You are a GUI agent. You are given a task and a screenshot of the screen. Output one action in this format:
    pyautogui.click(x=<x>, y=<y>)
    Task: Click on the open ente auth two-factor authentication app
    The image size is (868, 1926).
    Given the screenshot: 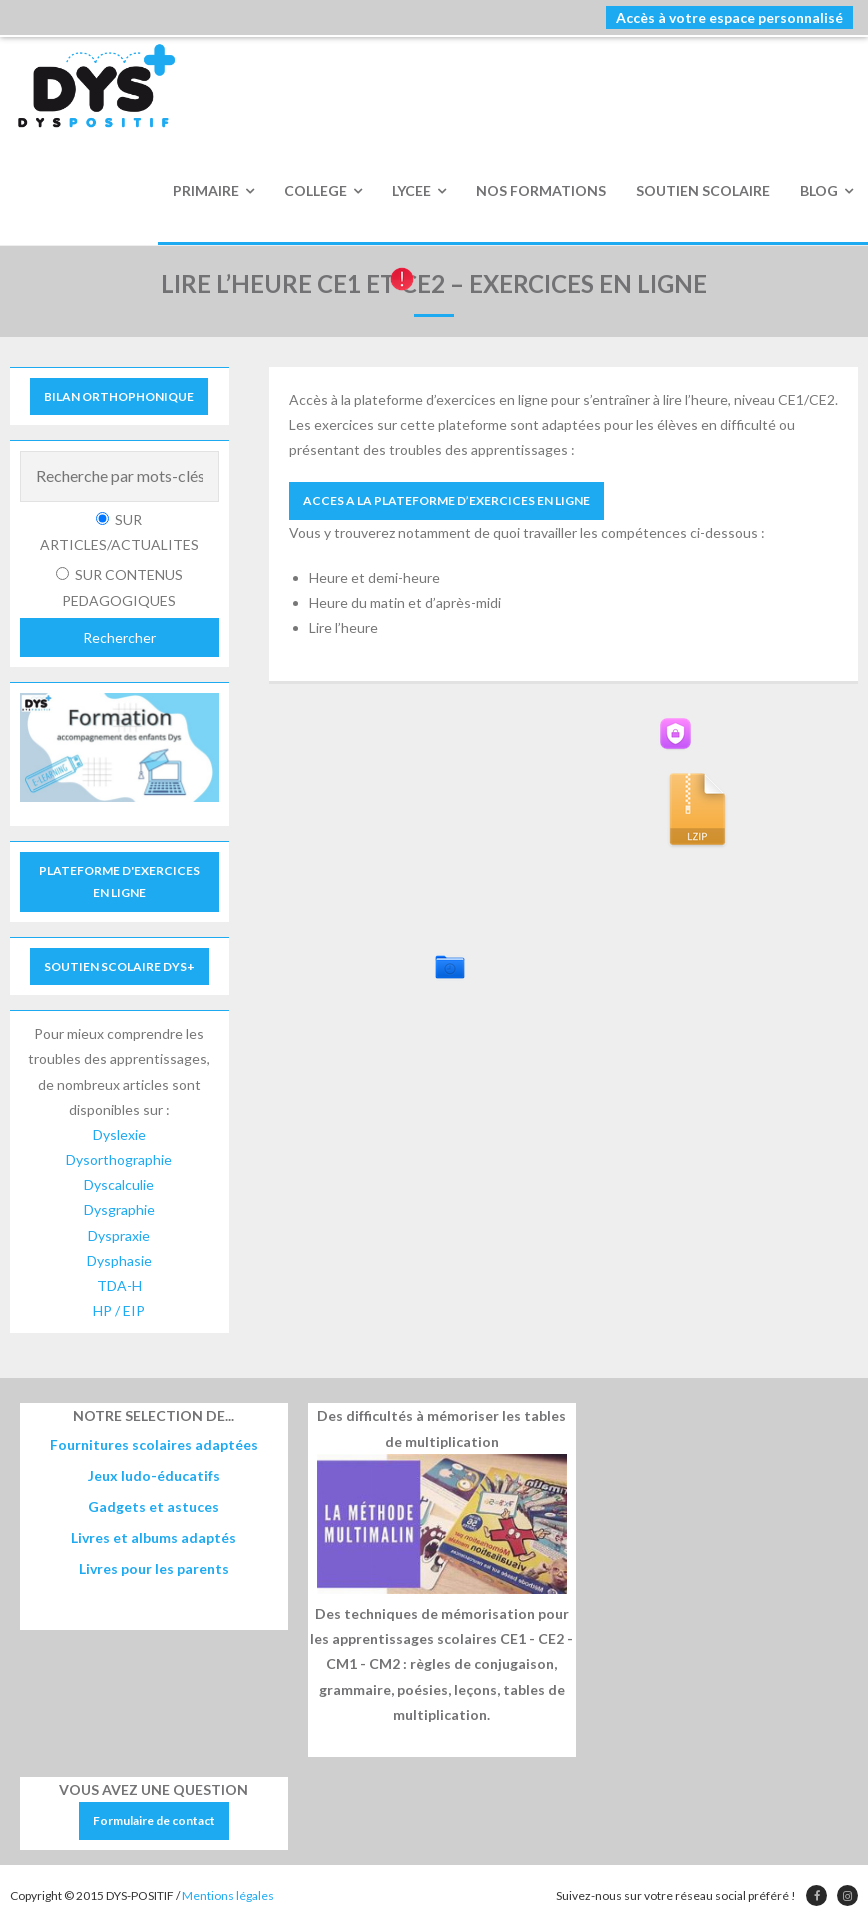 What is the action you would take?
    pyautogui.click(x=675, y=733)
    